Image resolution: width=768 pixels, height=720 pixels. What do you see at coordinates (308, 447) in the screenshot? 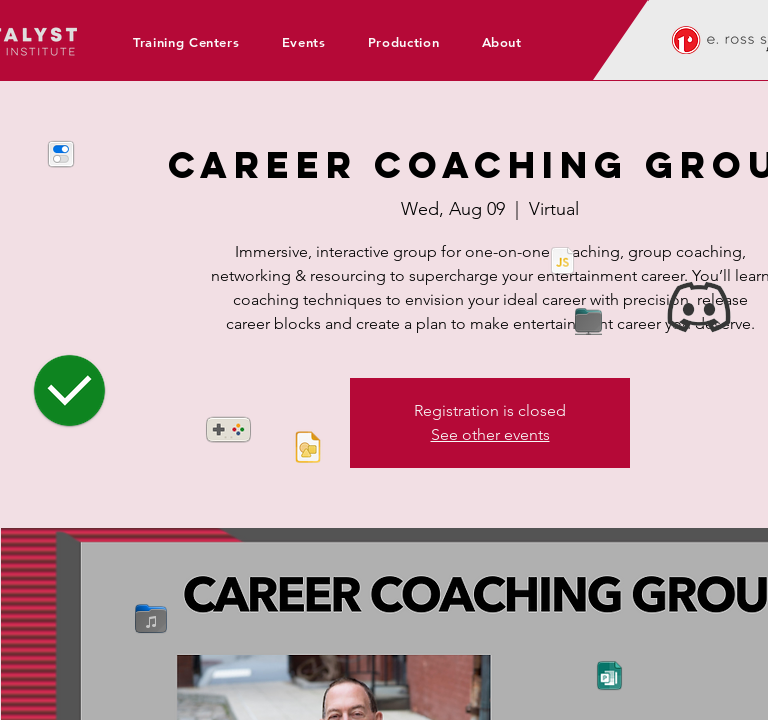
I see `libreoffice draw document file` at bounding box center [308, 447].